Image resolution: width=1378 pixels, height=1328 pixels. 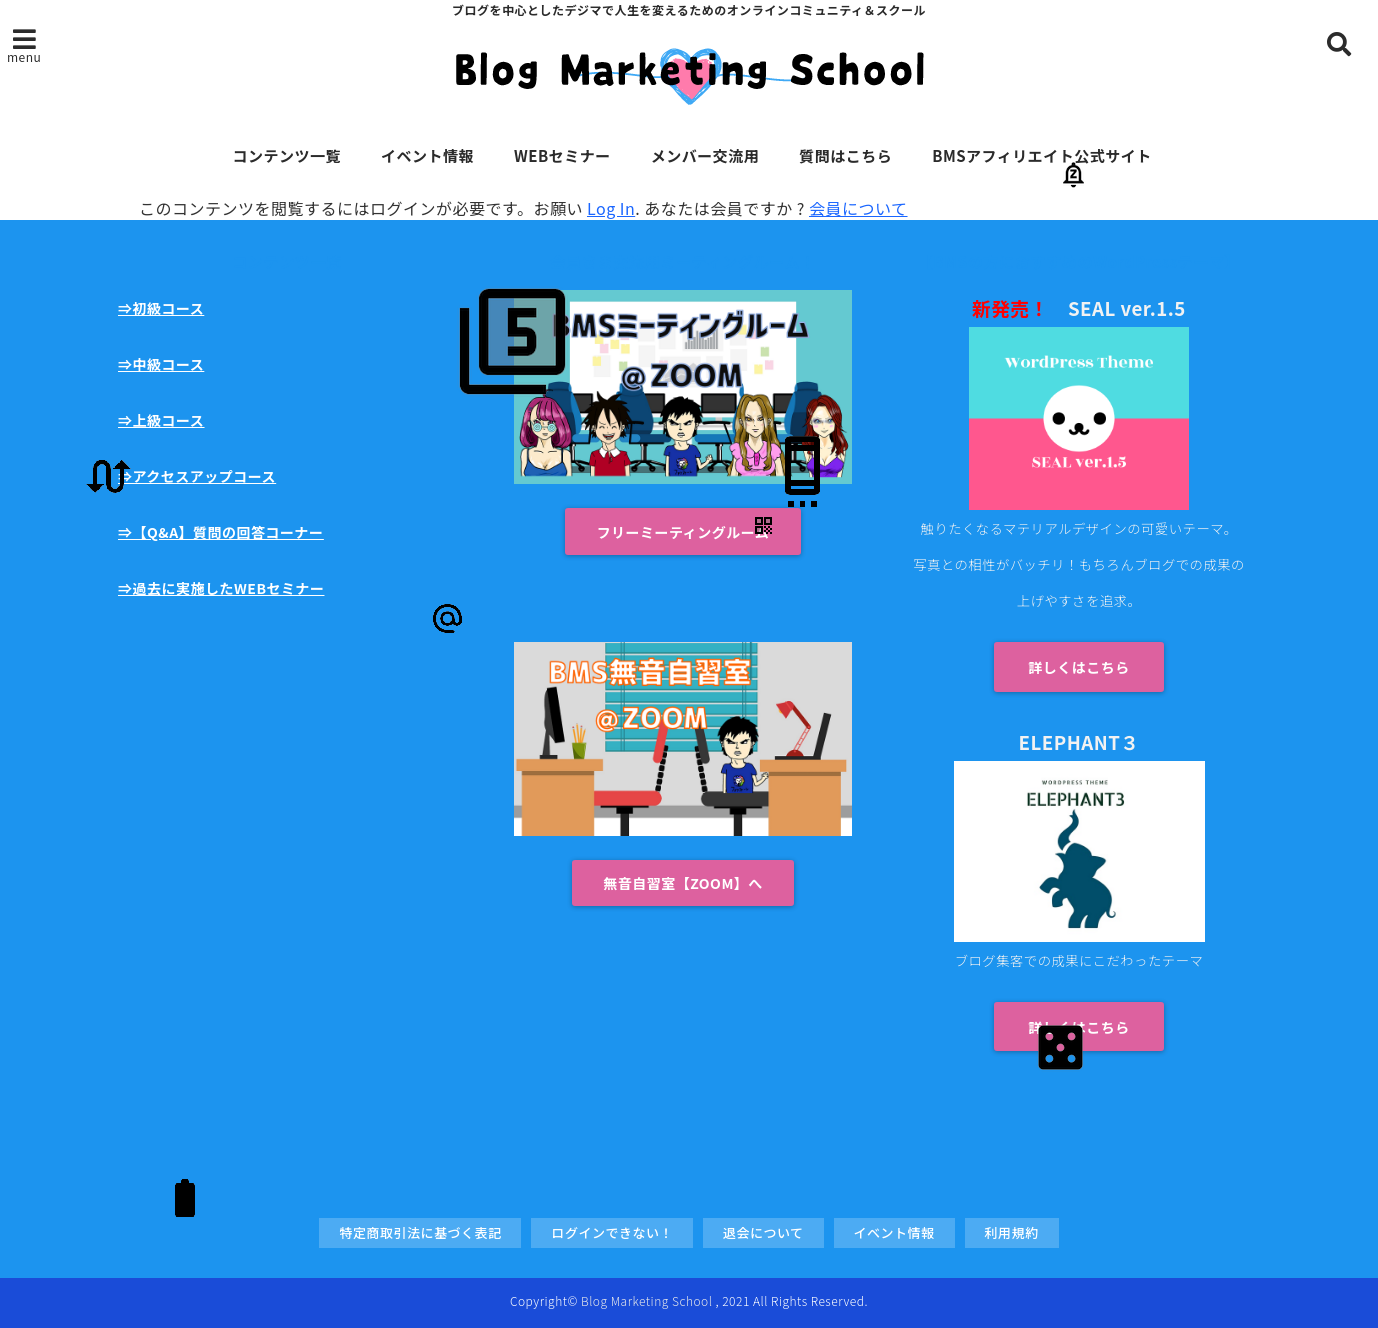 I want to click on view current battery level, so click(x=185, y=1198).